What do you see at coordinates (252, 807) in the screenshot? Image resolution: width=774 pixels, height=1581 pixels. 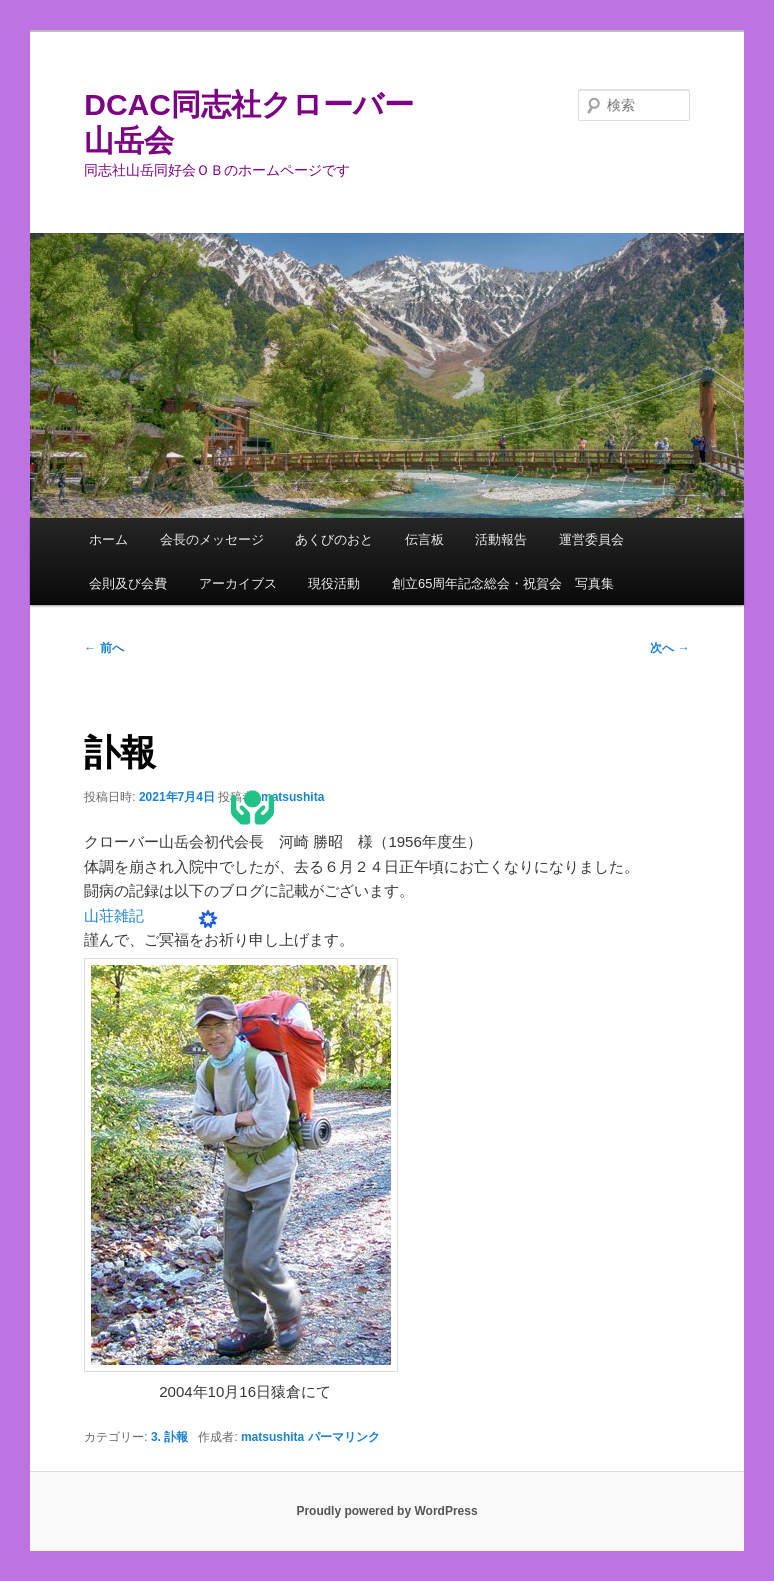 I see `access community support or care services` at bounding box center [252, 807].